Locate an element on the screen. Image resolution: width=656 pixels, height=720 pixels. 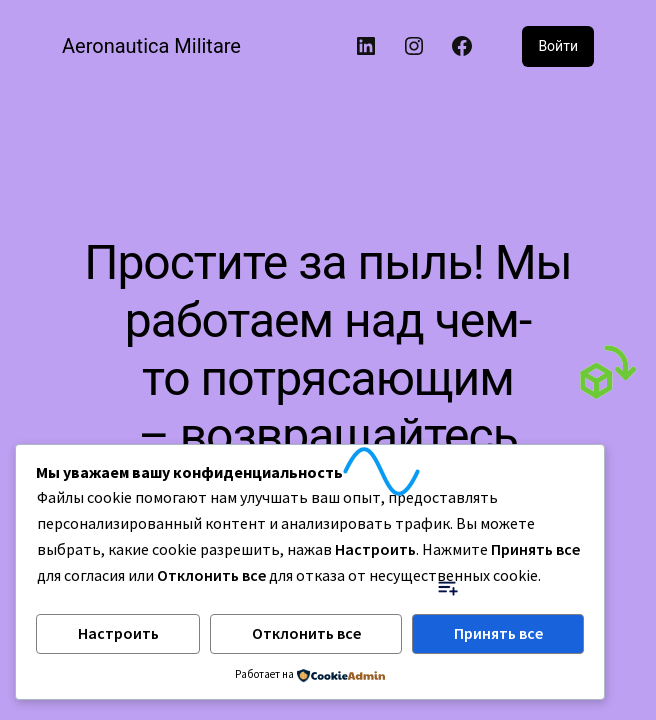
audio or sound wave visualization is located at coordinates (381, 471).